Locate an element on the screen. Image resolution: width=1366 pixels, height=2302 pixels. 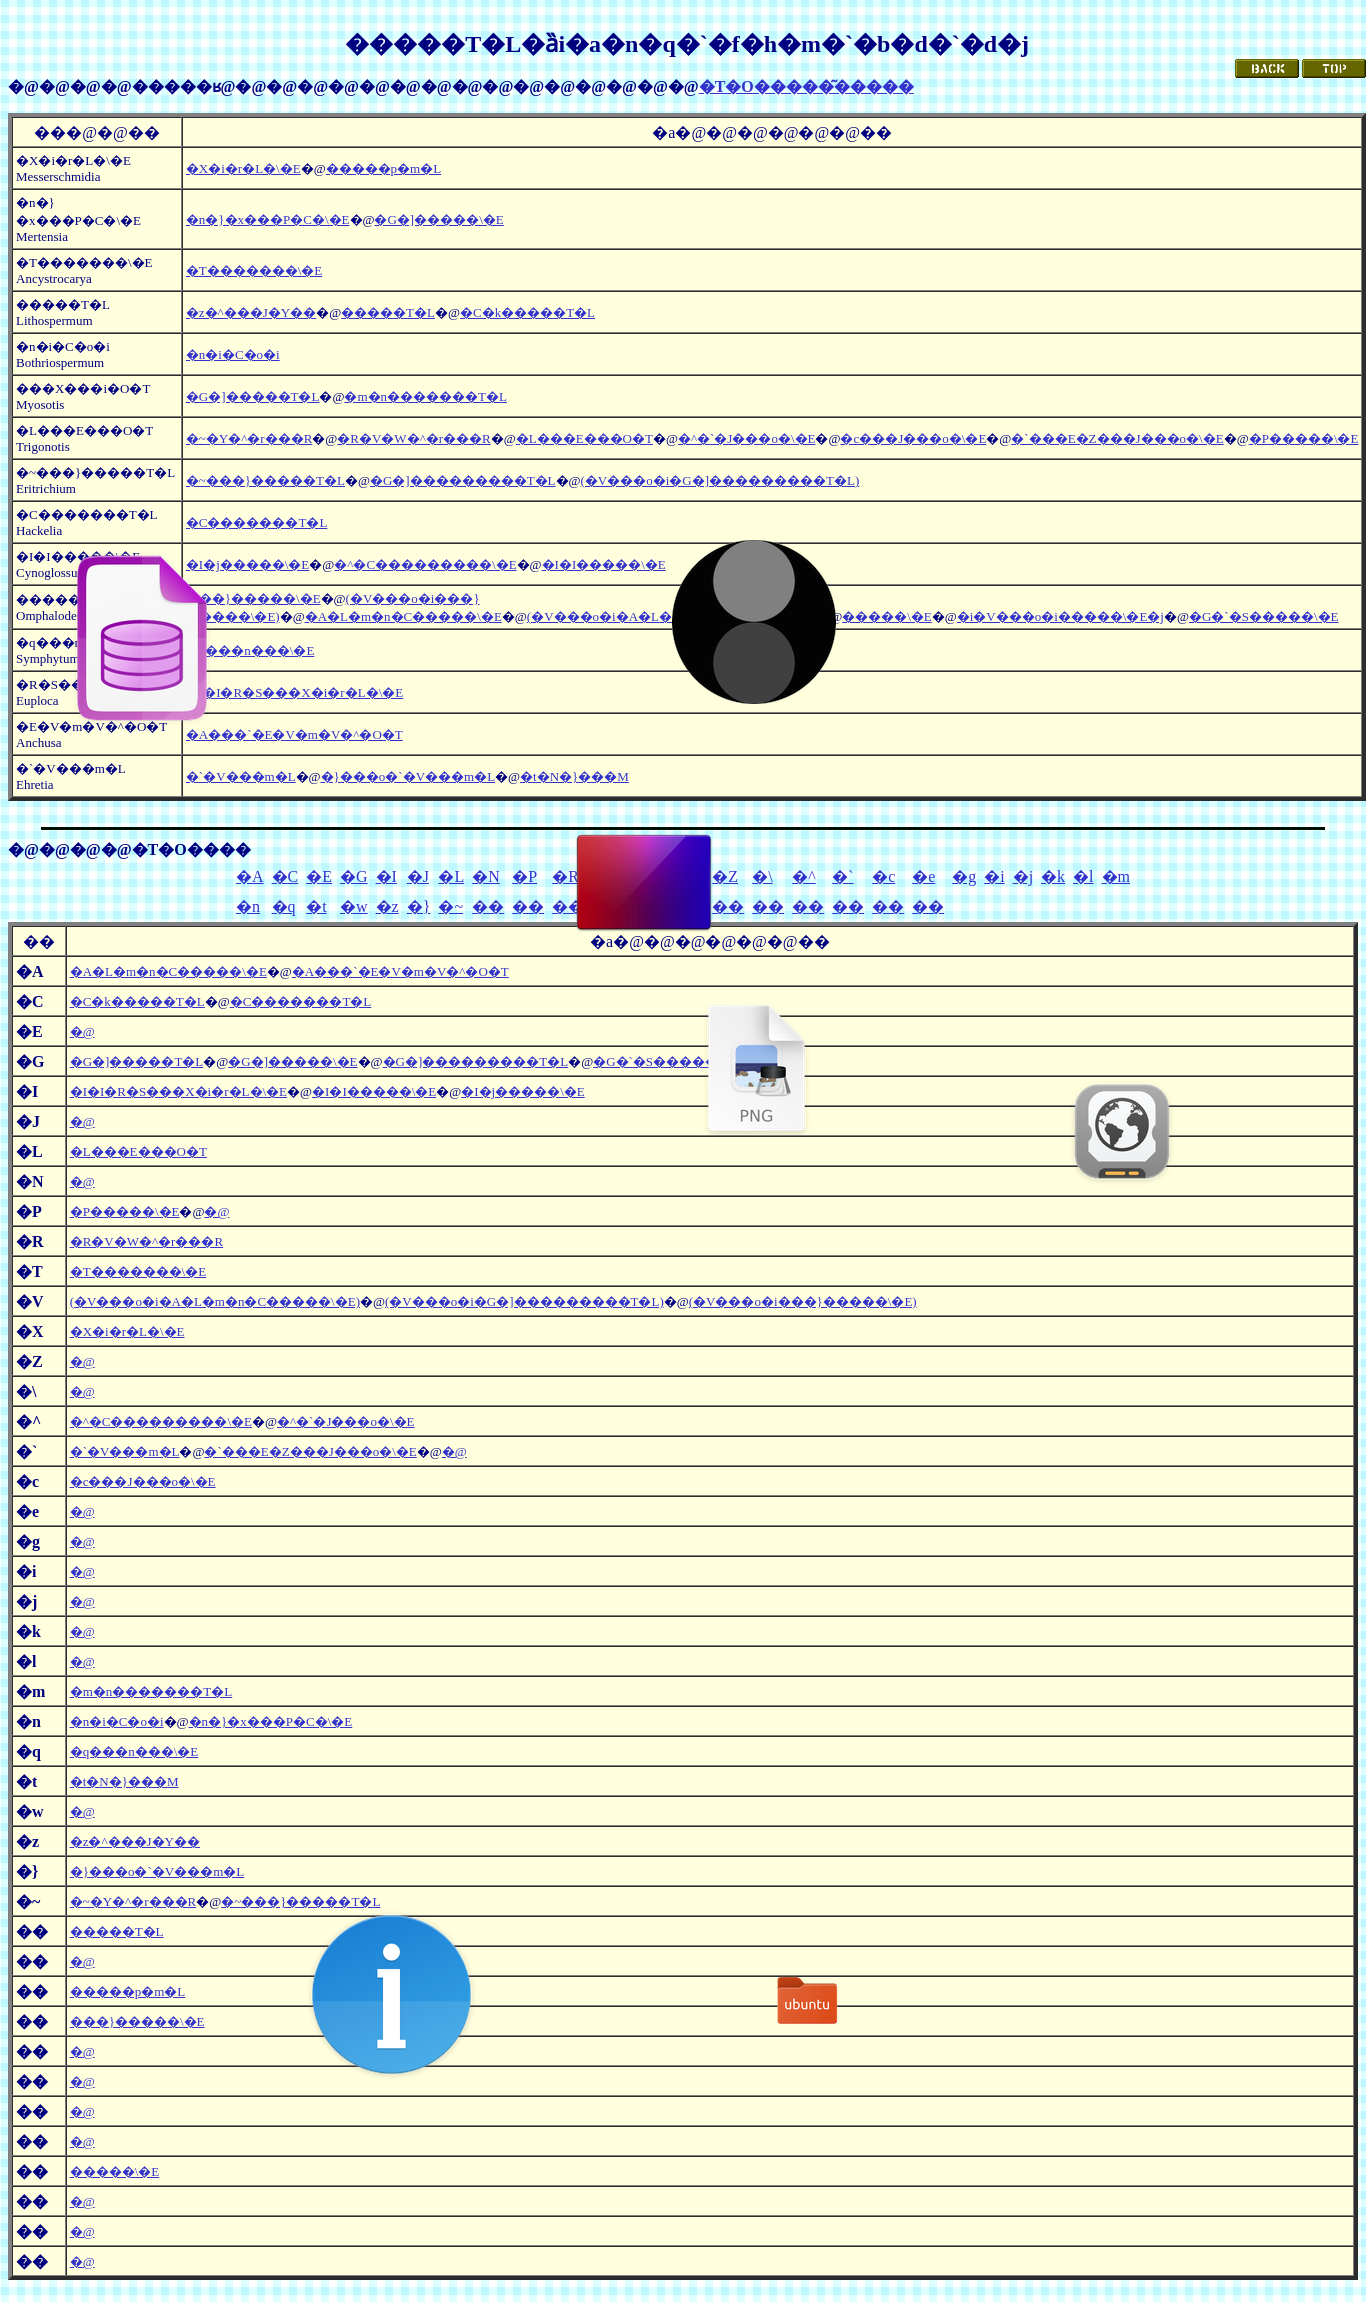
open display calibration assistant is located at coordinates (754, 622).